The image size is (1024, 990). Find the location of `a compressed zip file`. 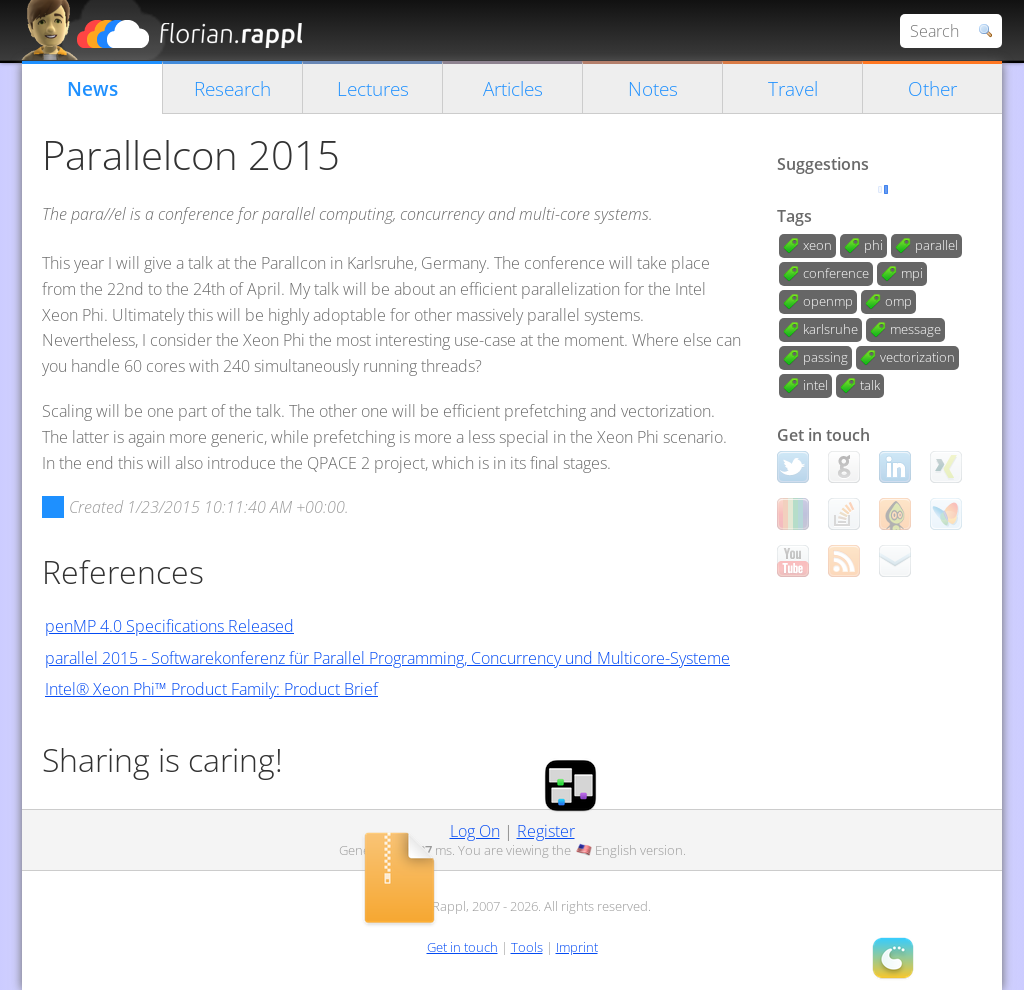

a compressed zip file is located at coordinates (399, 879).